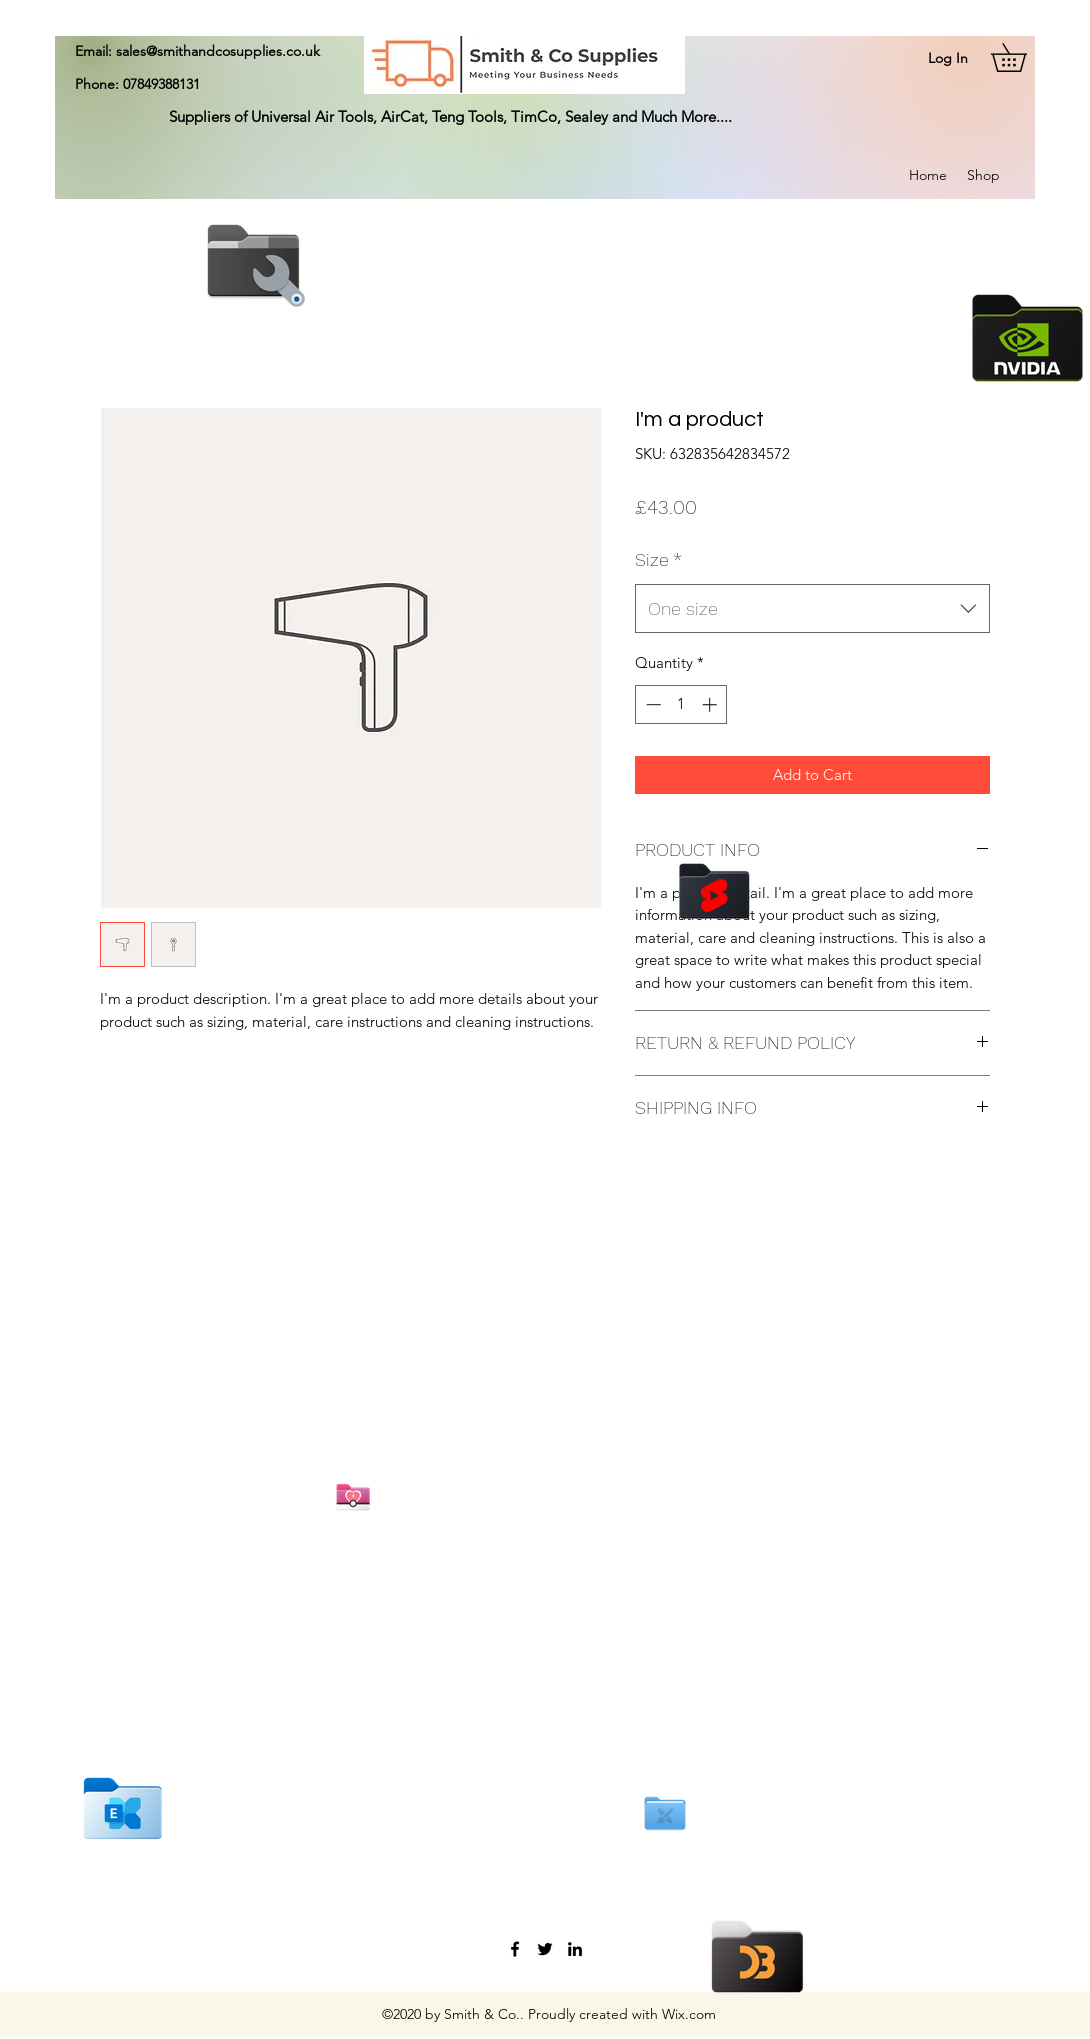 Image resolution: width=1090 pixels, height=2039 pixels. Describe the element at coordinates (353, 1498) in the screenshot. I see `open pokémon love ball themed folder` at that location.